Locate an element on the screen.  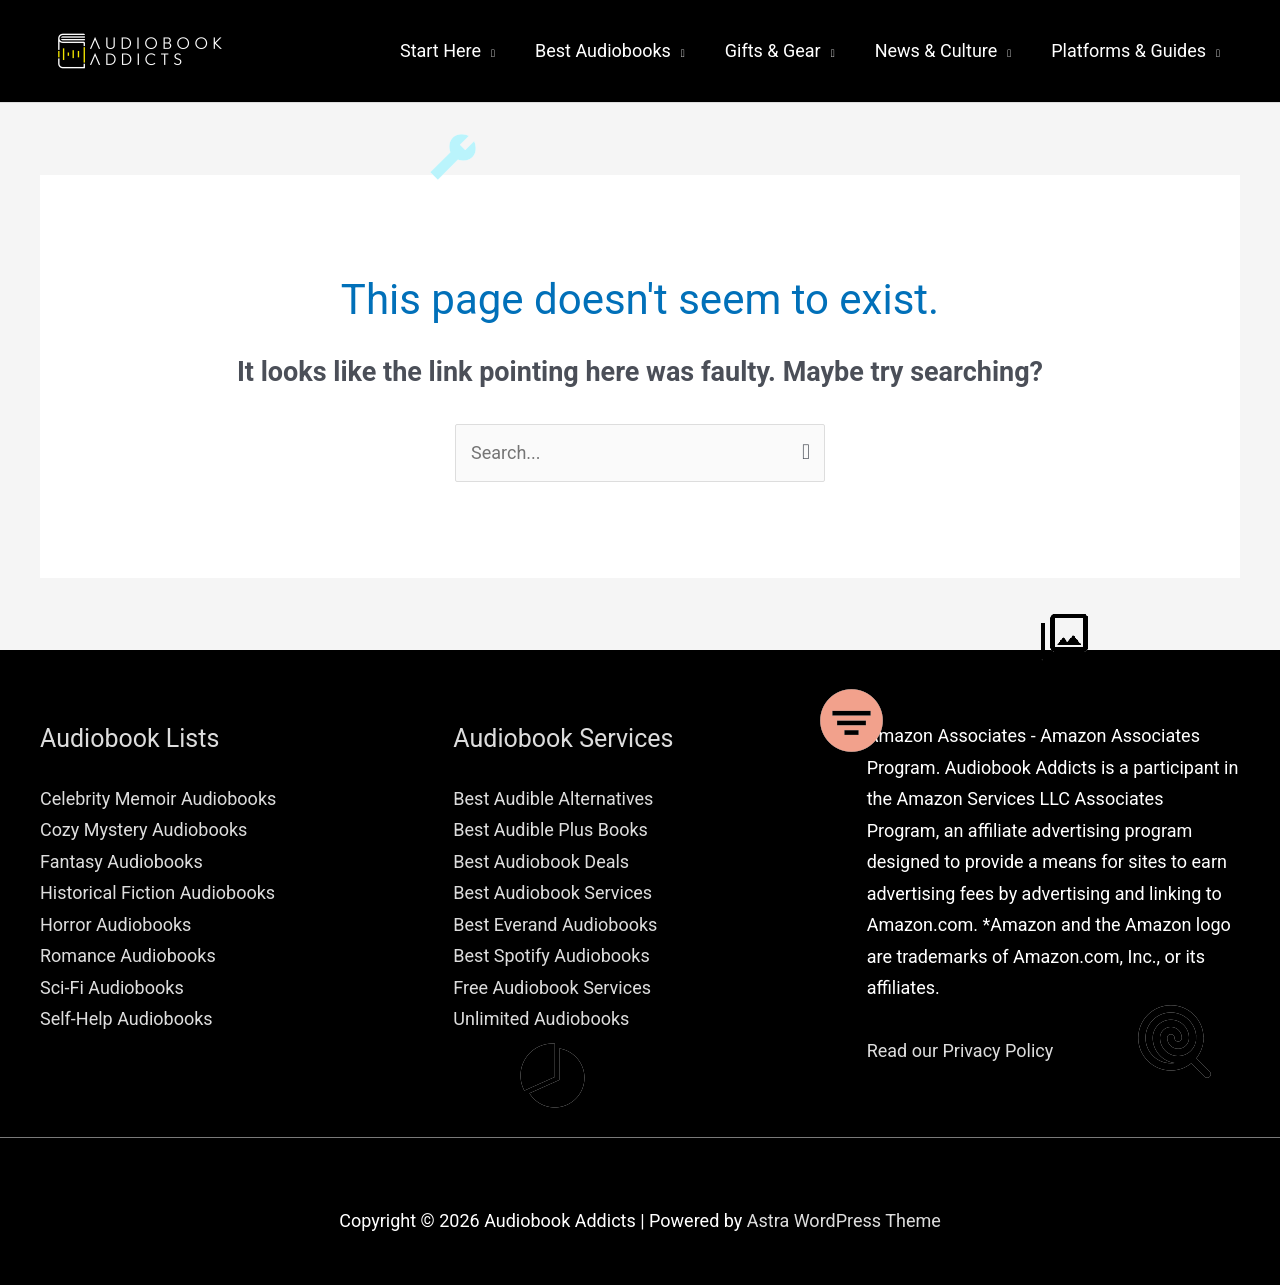
access candy or sweets category is located at coordinates (1174, 1041).